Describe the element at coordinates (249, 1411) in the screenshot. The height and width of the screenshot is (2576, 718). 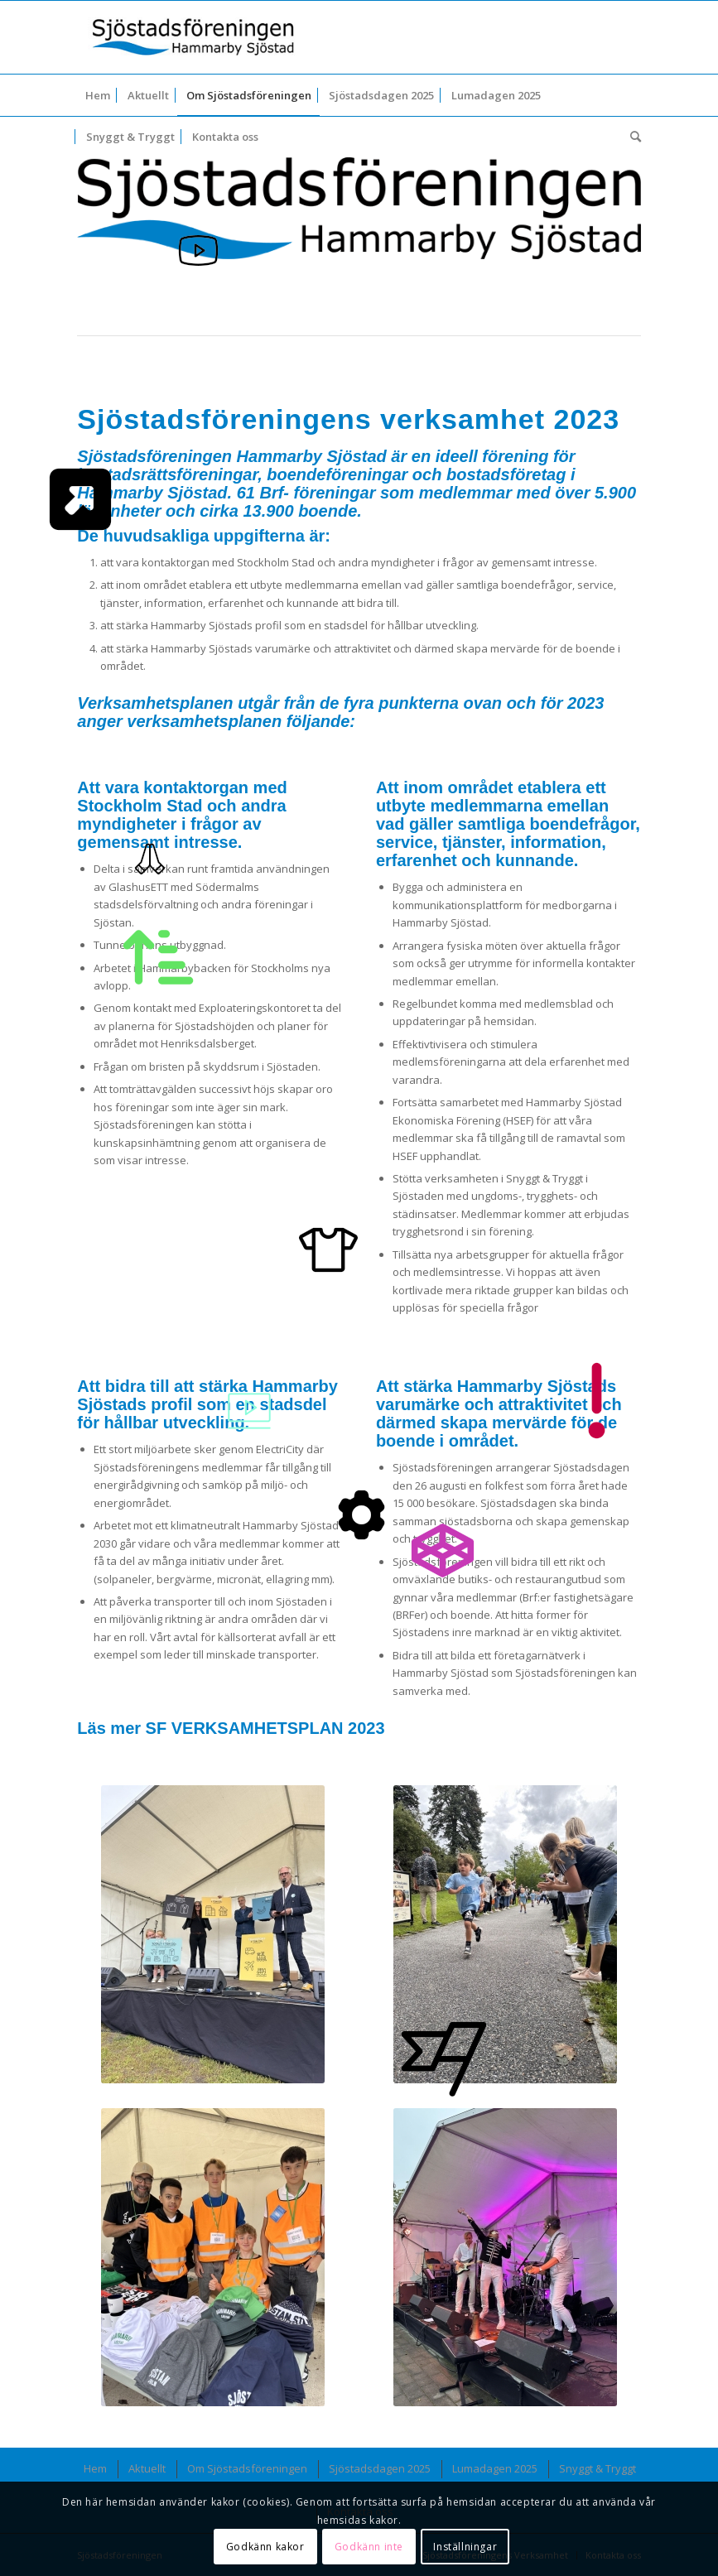
I see `play or watch a video` at that location.